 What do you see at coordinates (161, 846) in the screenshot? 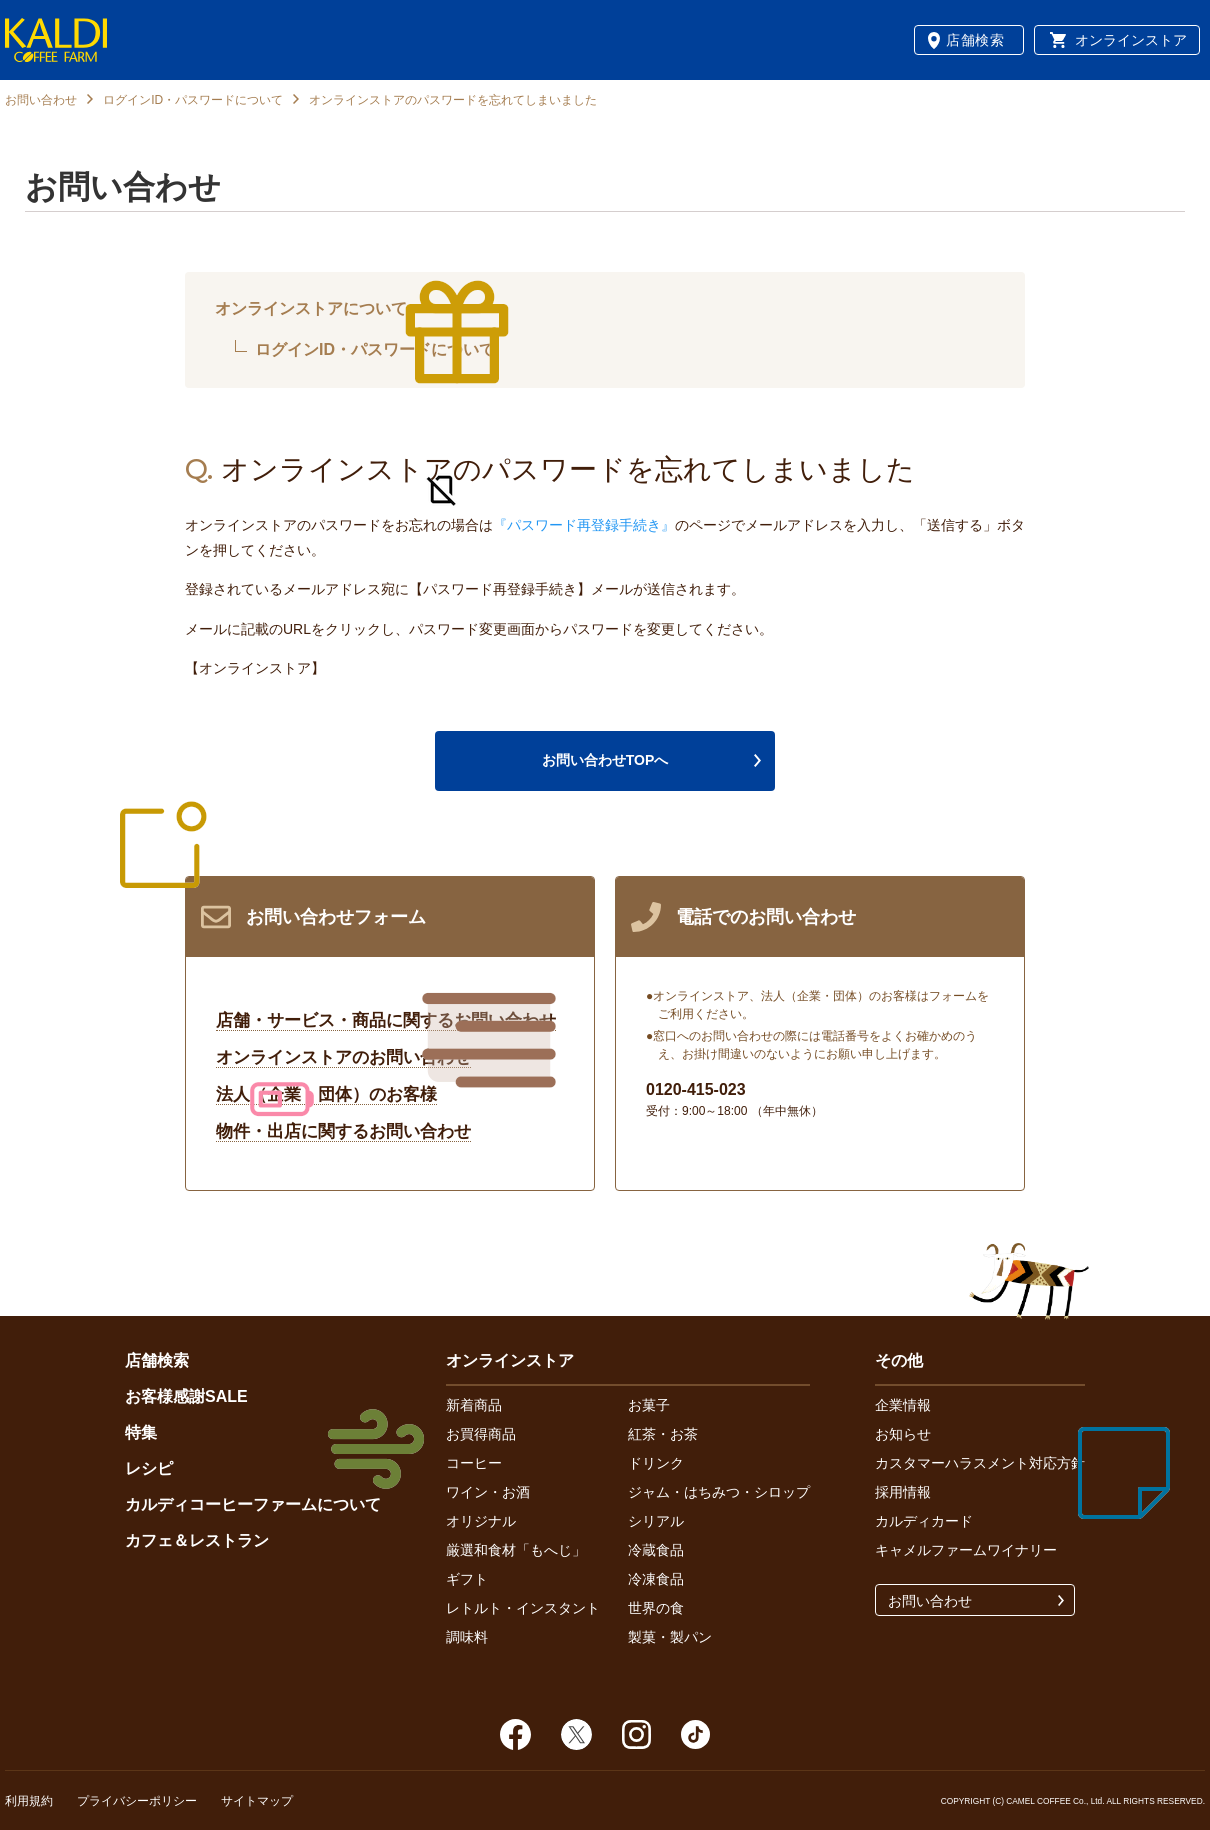
I see `view notifications` at bounding box center [161, 846].